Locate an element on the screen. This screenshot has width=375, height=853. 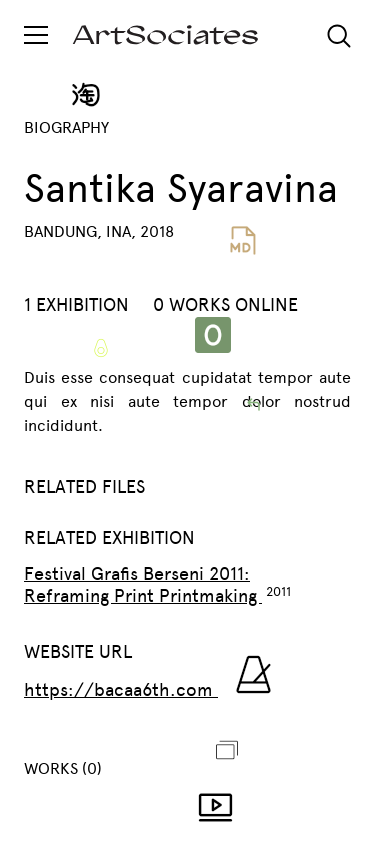
play or watch a video is located at coordinates (215, 807).